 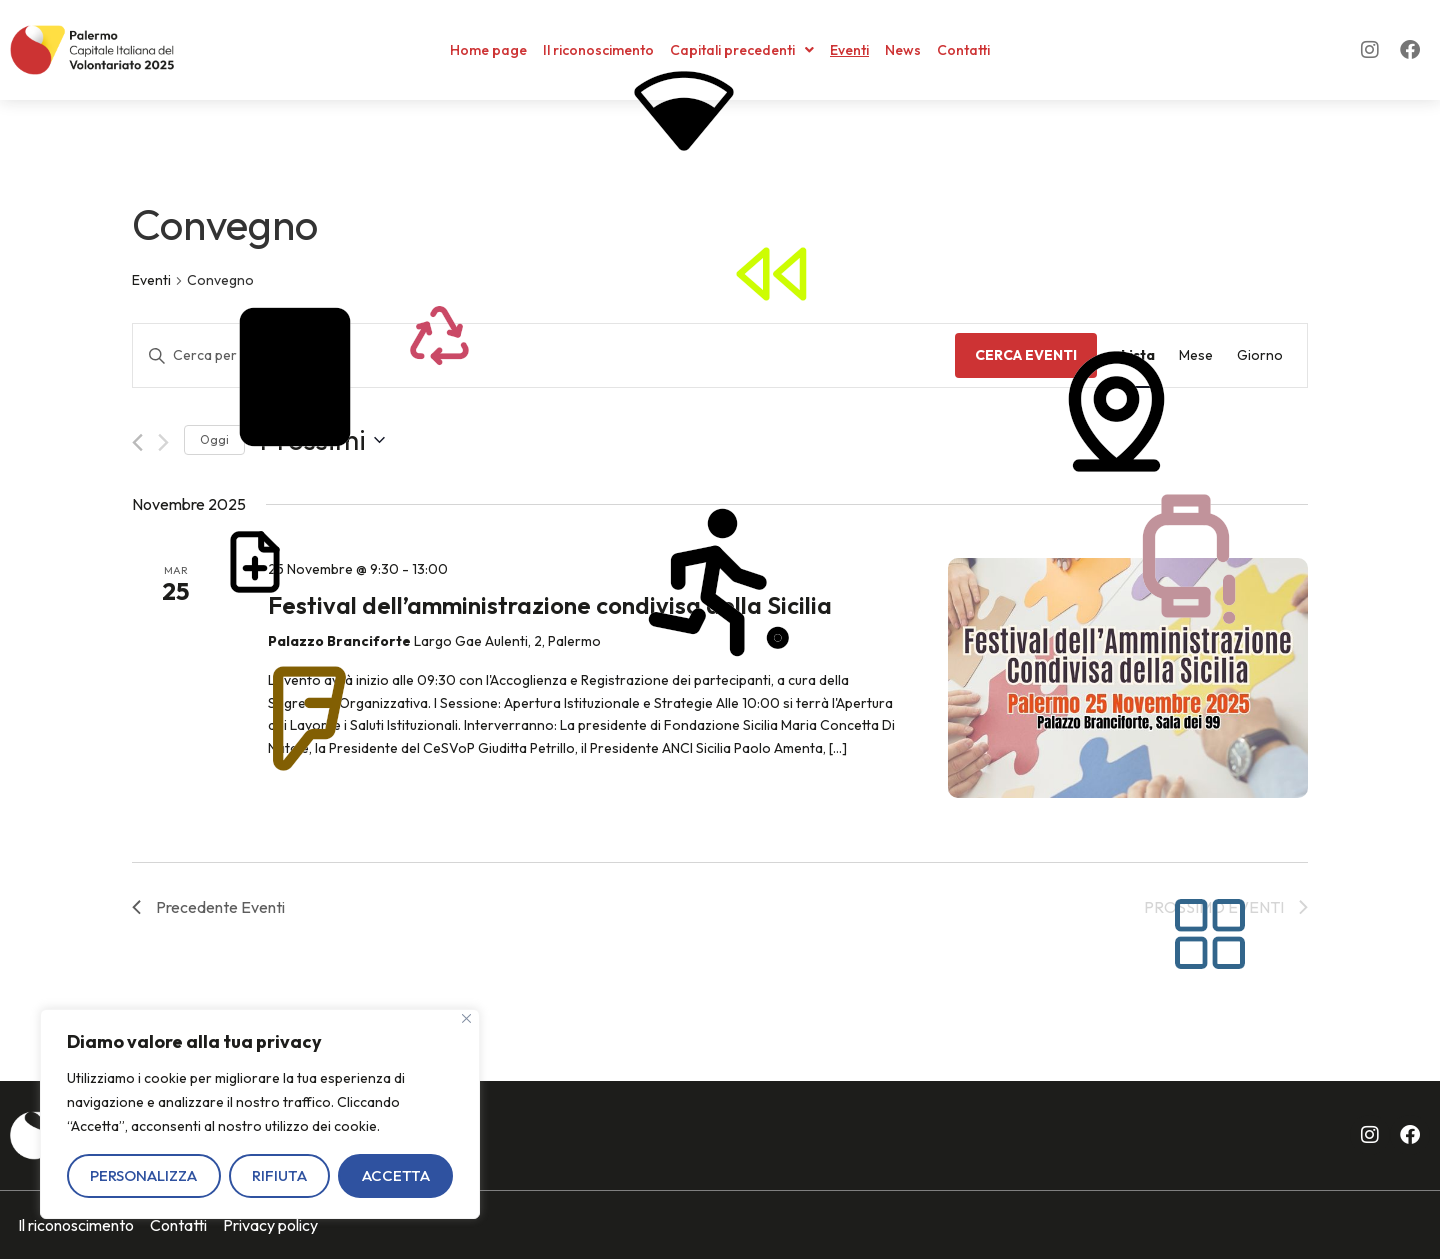 What do you see at coordinates (684, 111) in the screenshot?
I see `indicates moderate wifi signal strength` at bounding box center [684, 111].